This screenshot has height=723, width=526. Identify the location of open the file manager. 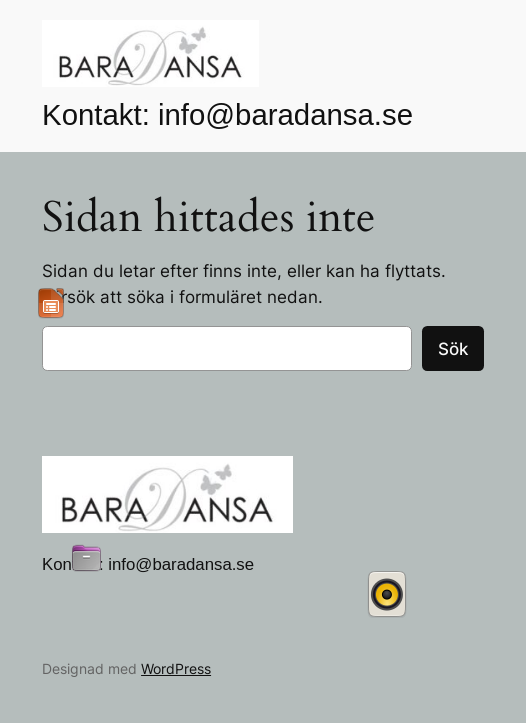
(86, 557).